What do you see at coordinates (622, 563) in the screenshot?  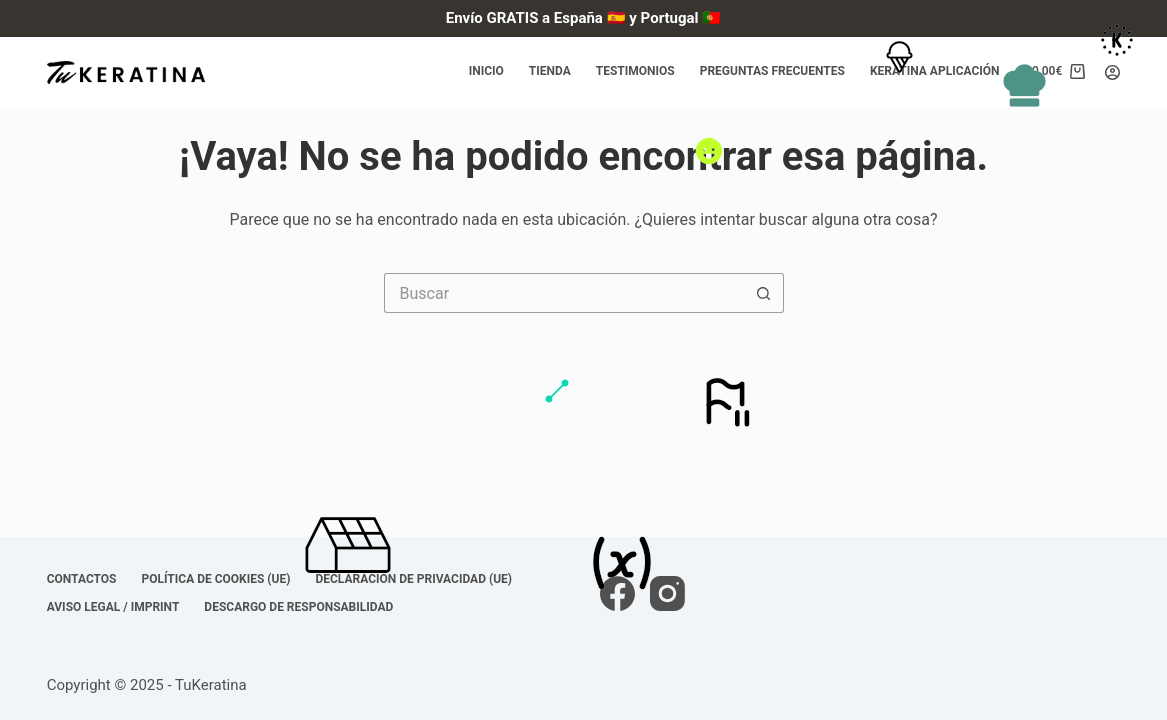 I see `represents a variable or dynamic value in code` at bounding box center [622, 563].